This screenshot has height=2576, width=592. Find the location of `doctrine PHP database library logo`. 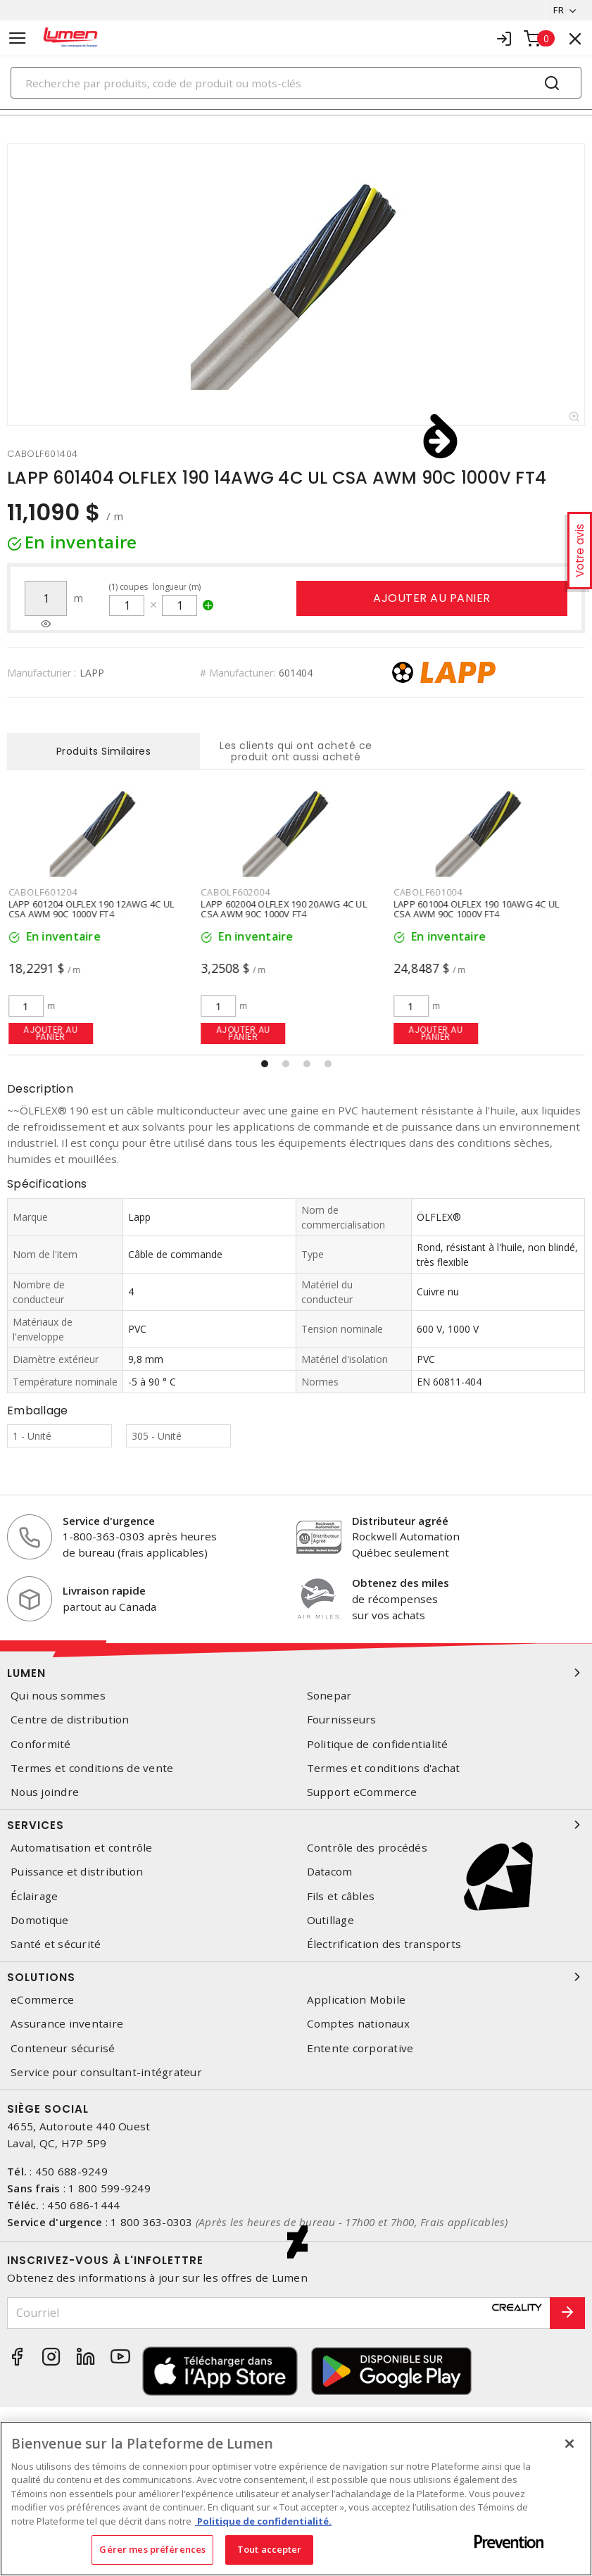

doctrine PHP database library logo is located at coordinates (440, 436).